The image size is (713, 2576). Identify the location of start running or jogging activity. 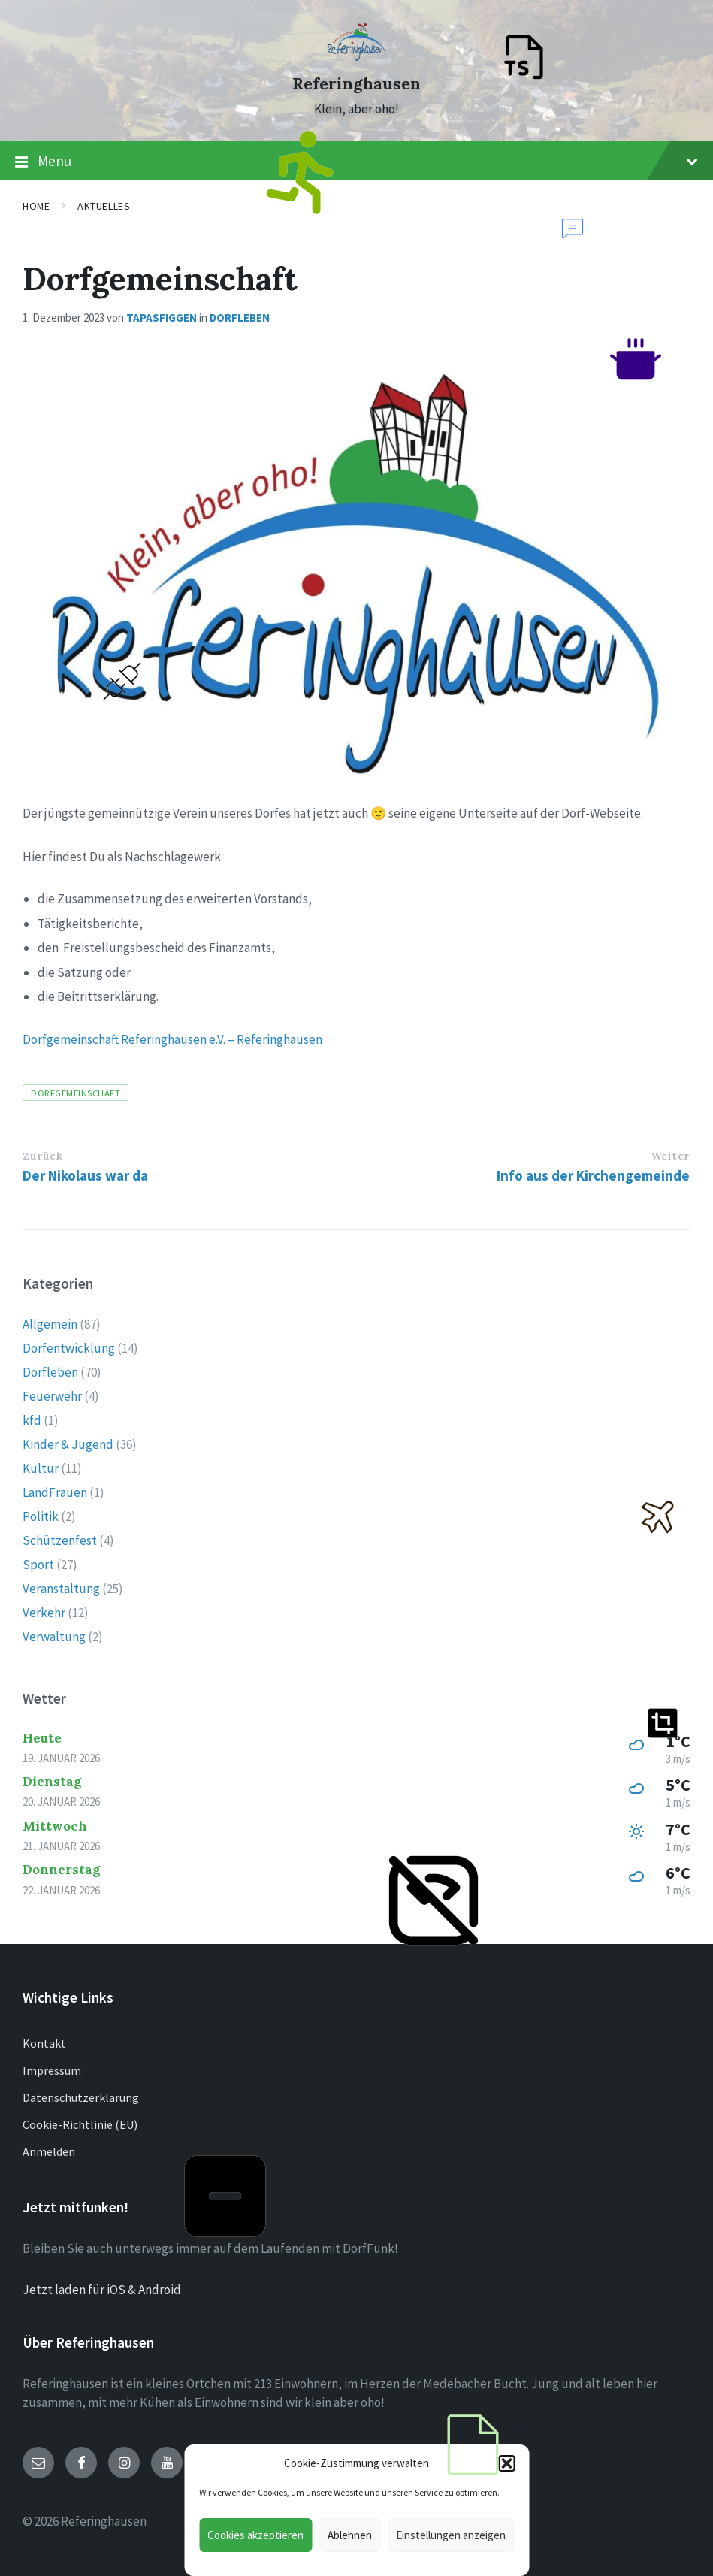
(304, 172).